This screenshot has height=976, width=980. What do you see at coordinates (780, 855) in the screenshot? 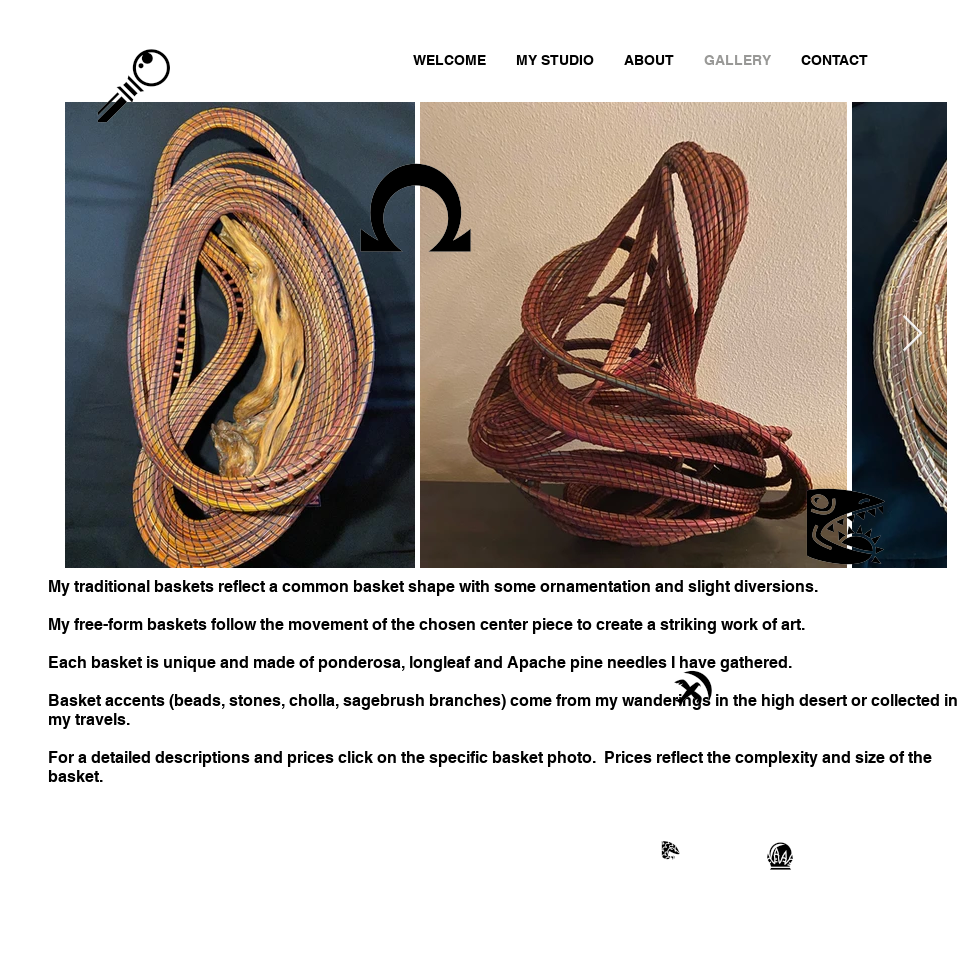
I see `view dragon companion or pet status` at bounding box center [780, 855].